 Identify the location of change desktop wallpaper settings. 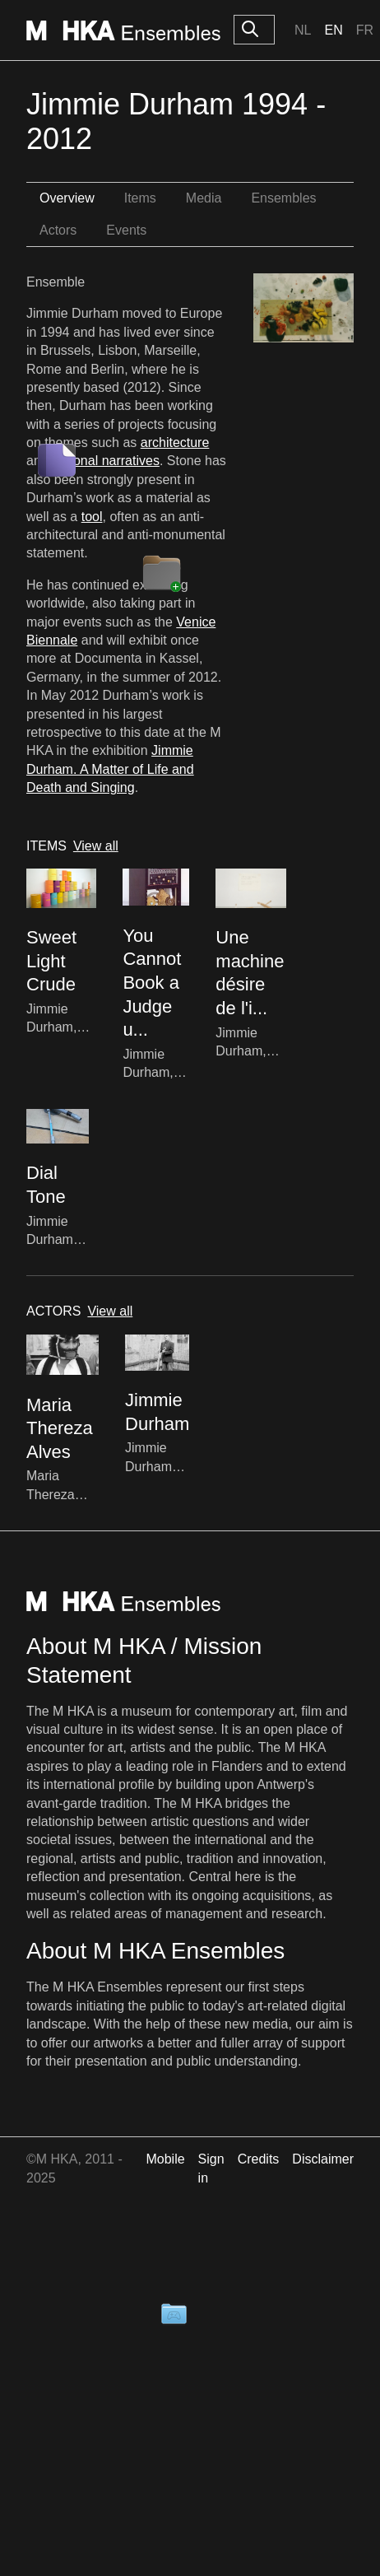
(57, 459).